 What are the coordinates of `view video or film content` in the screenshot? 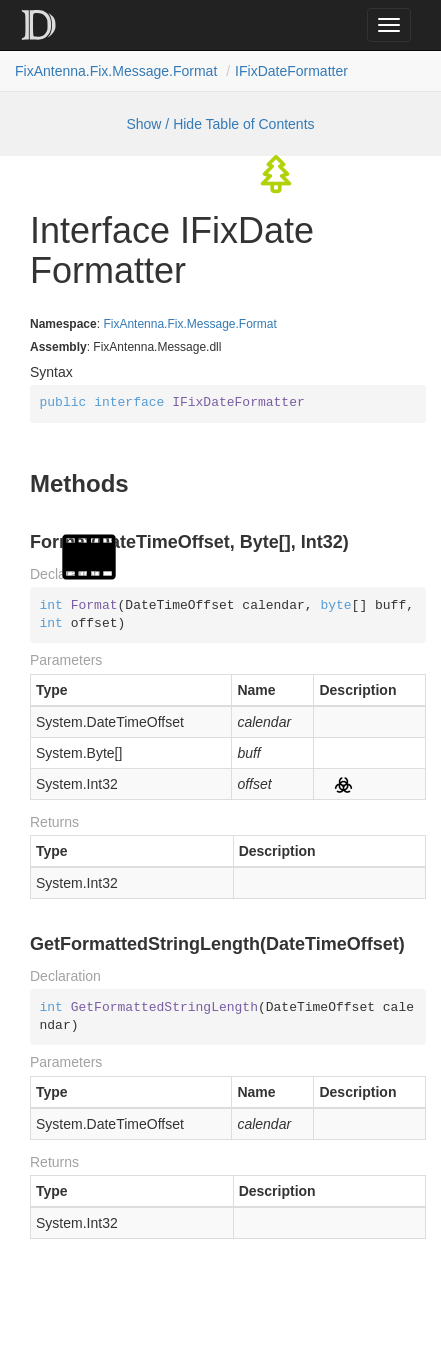 It's located at (89, 557).